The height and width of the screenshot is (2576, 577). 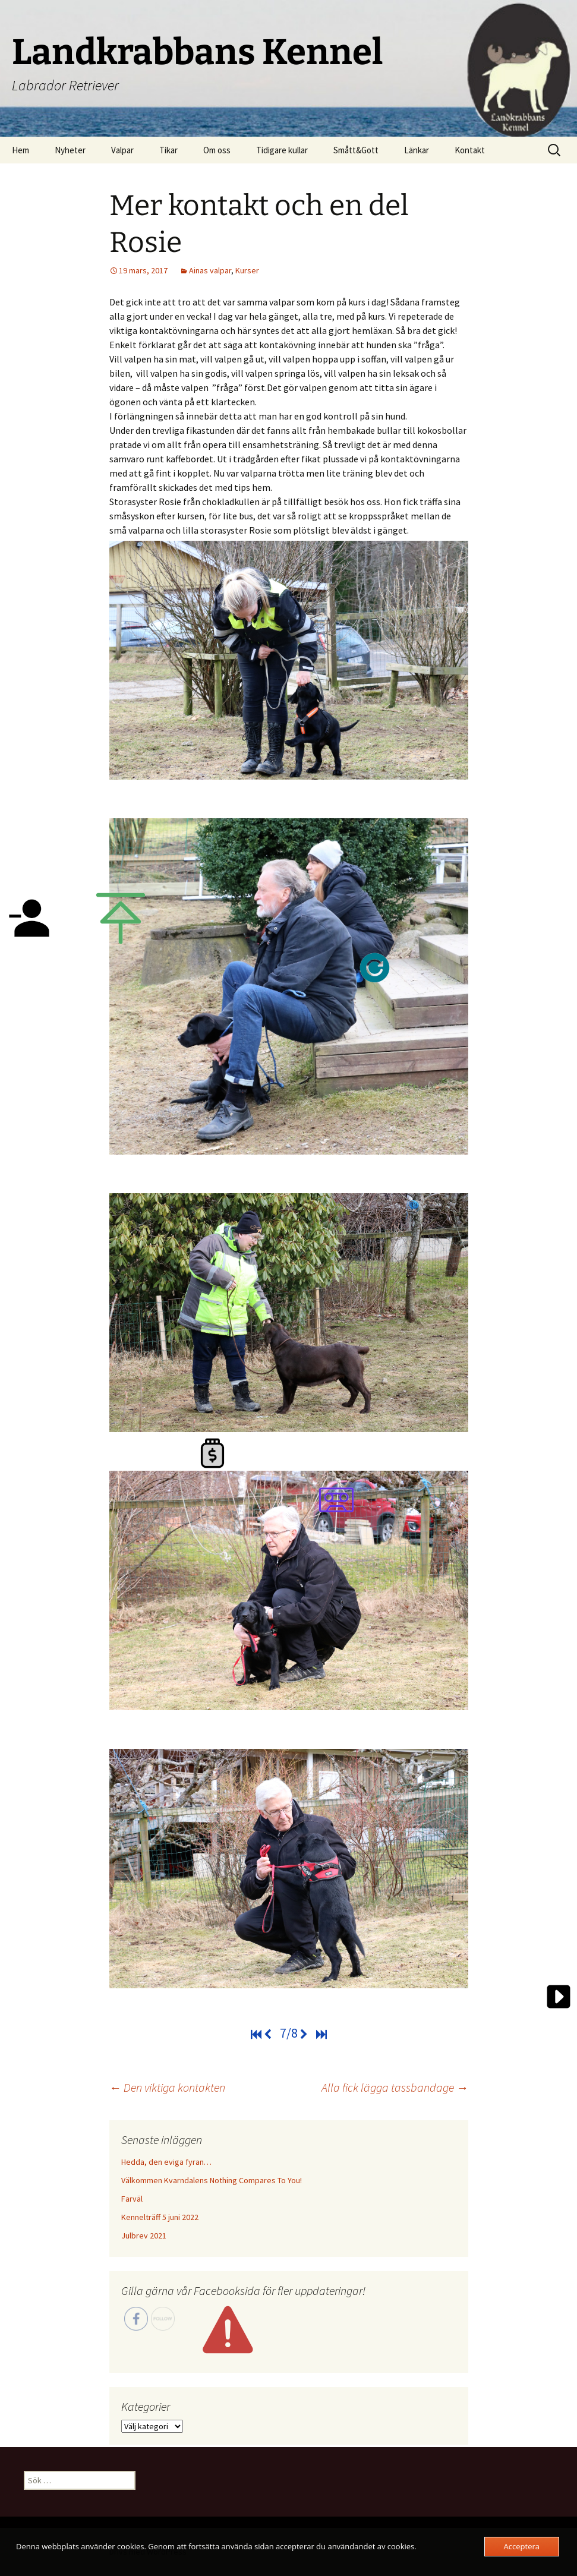 What do you see at coordinates (374, 967) in the screenshot?
I see `refresh or reload content` at bounding box center [374, 967].